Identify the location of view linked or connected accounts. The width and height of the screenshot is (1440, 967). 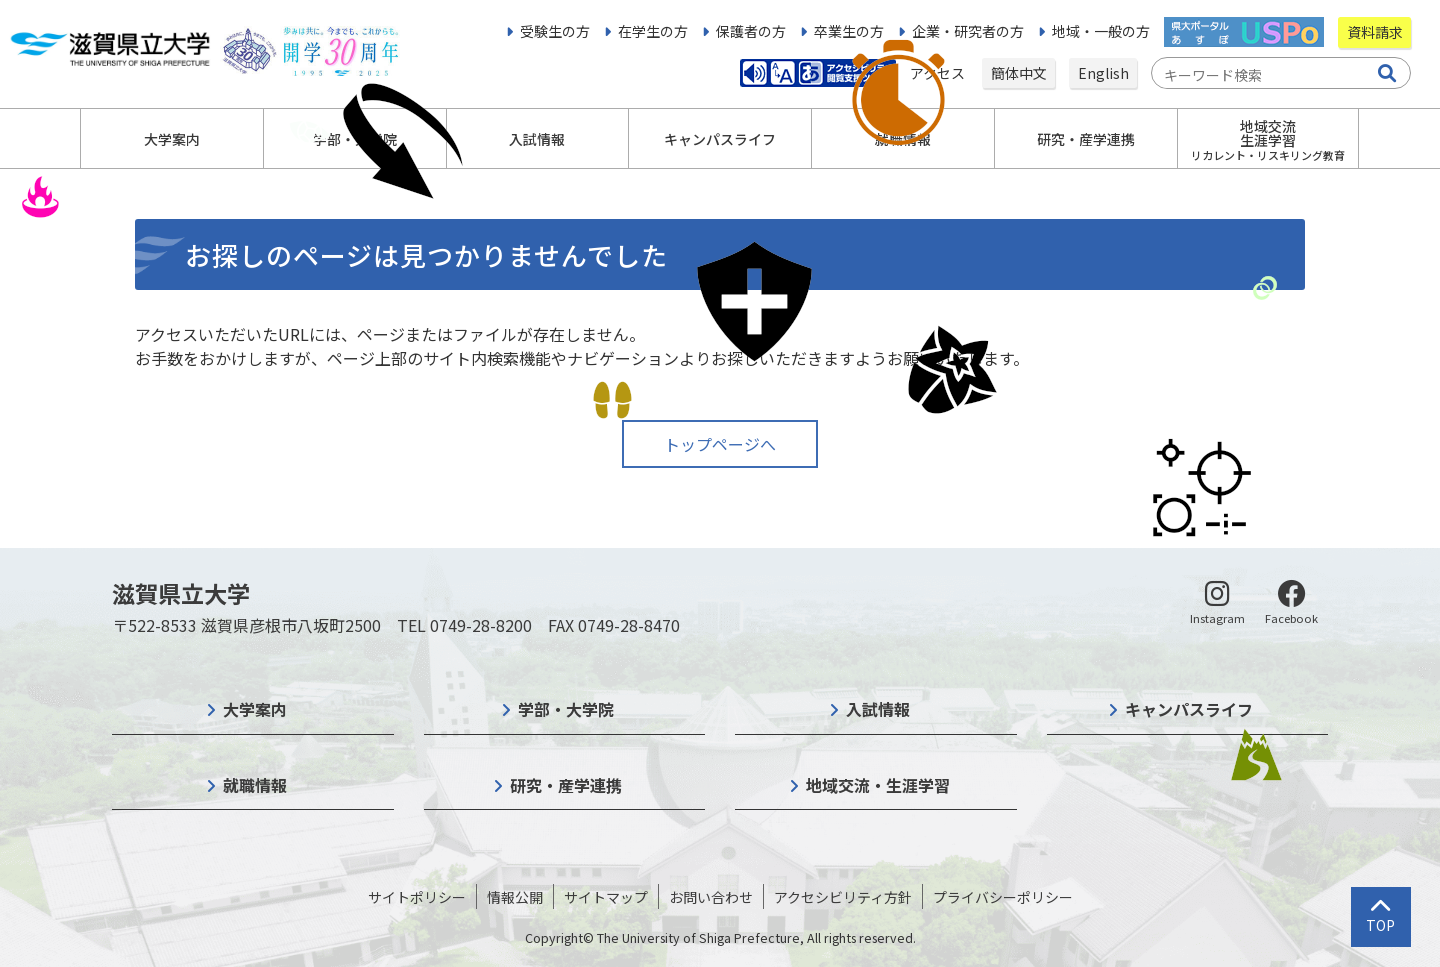
(1265, 288).